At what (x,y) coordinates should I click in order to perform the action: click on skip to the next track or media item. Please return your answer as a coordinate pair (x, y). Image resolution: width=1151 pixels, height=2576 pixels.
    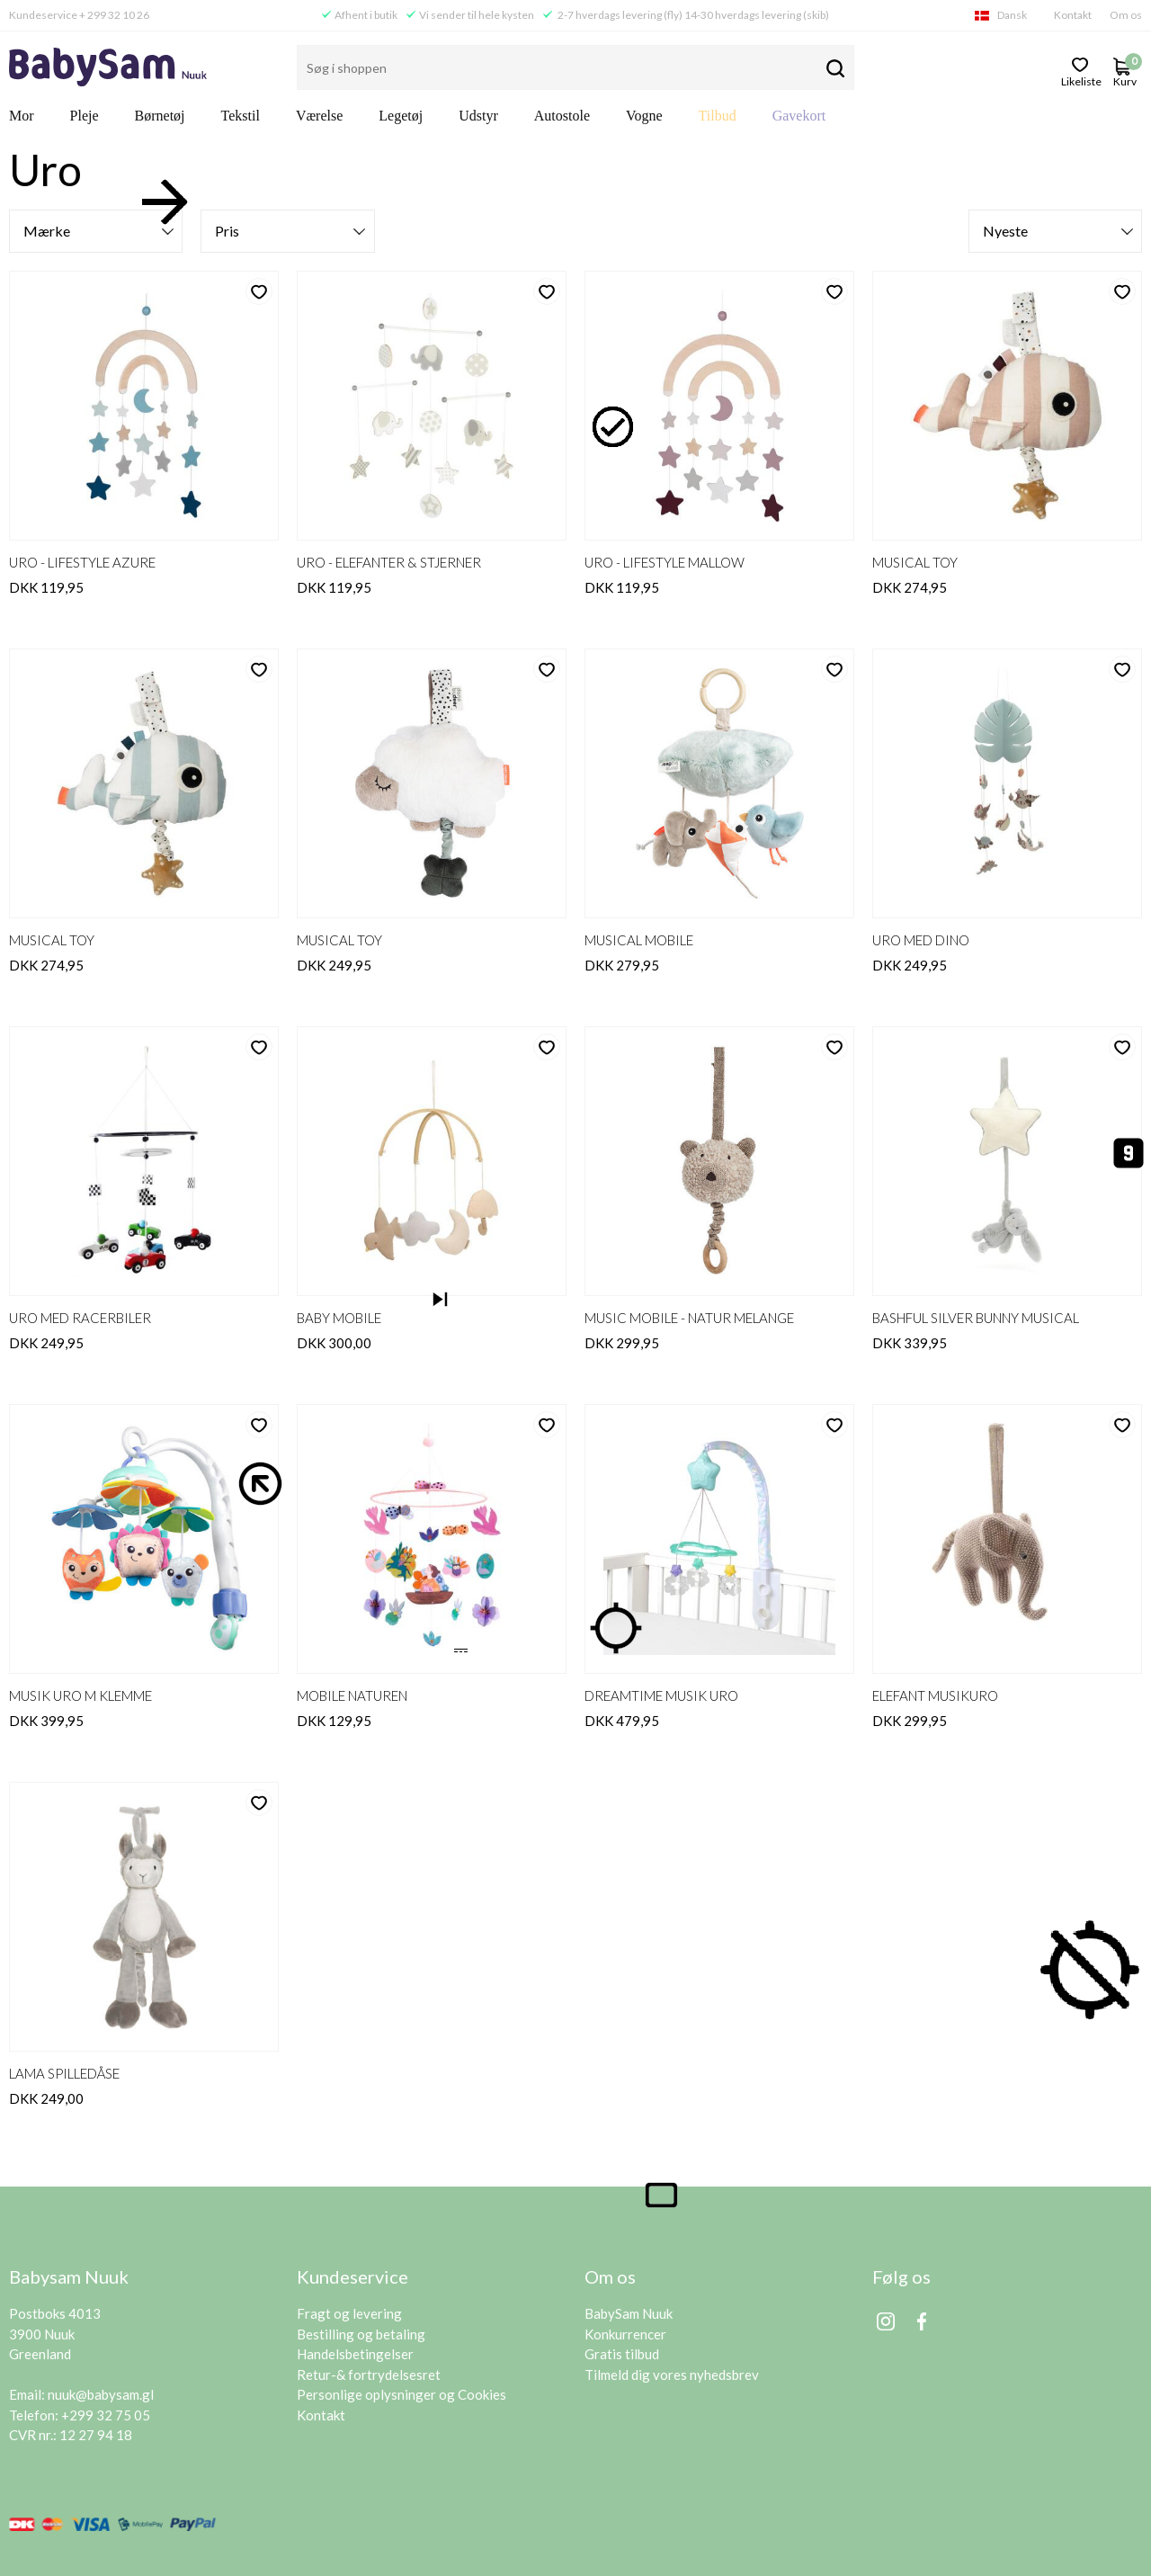
    Looking at the image, I should click on (440, 1299).